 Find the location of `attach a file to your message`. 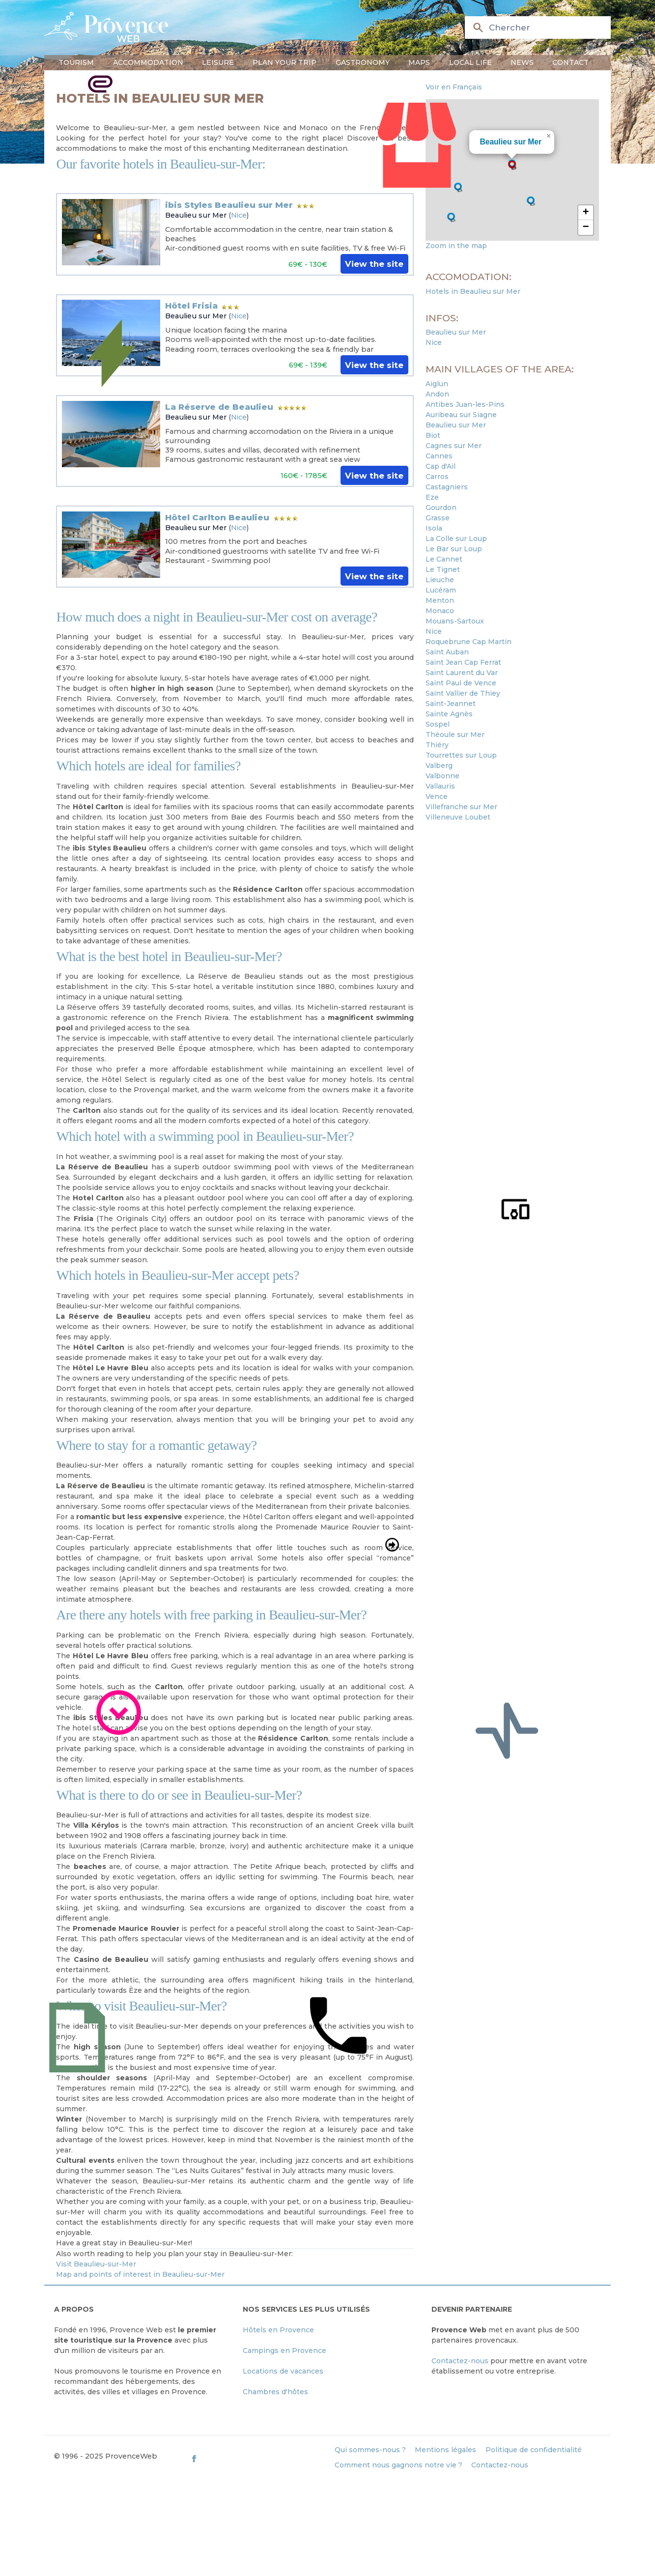

attach a file to your message is located at coordinates (100, 84).